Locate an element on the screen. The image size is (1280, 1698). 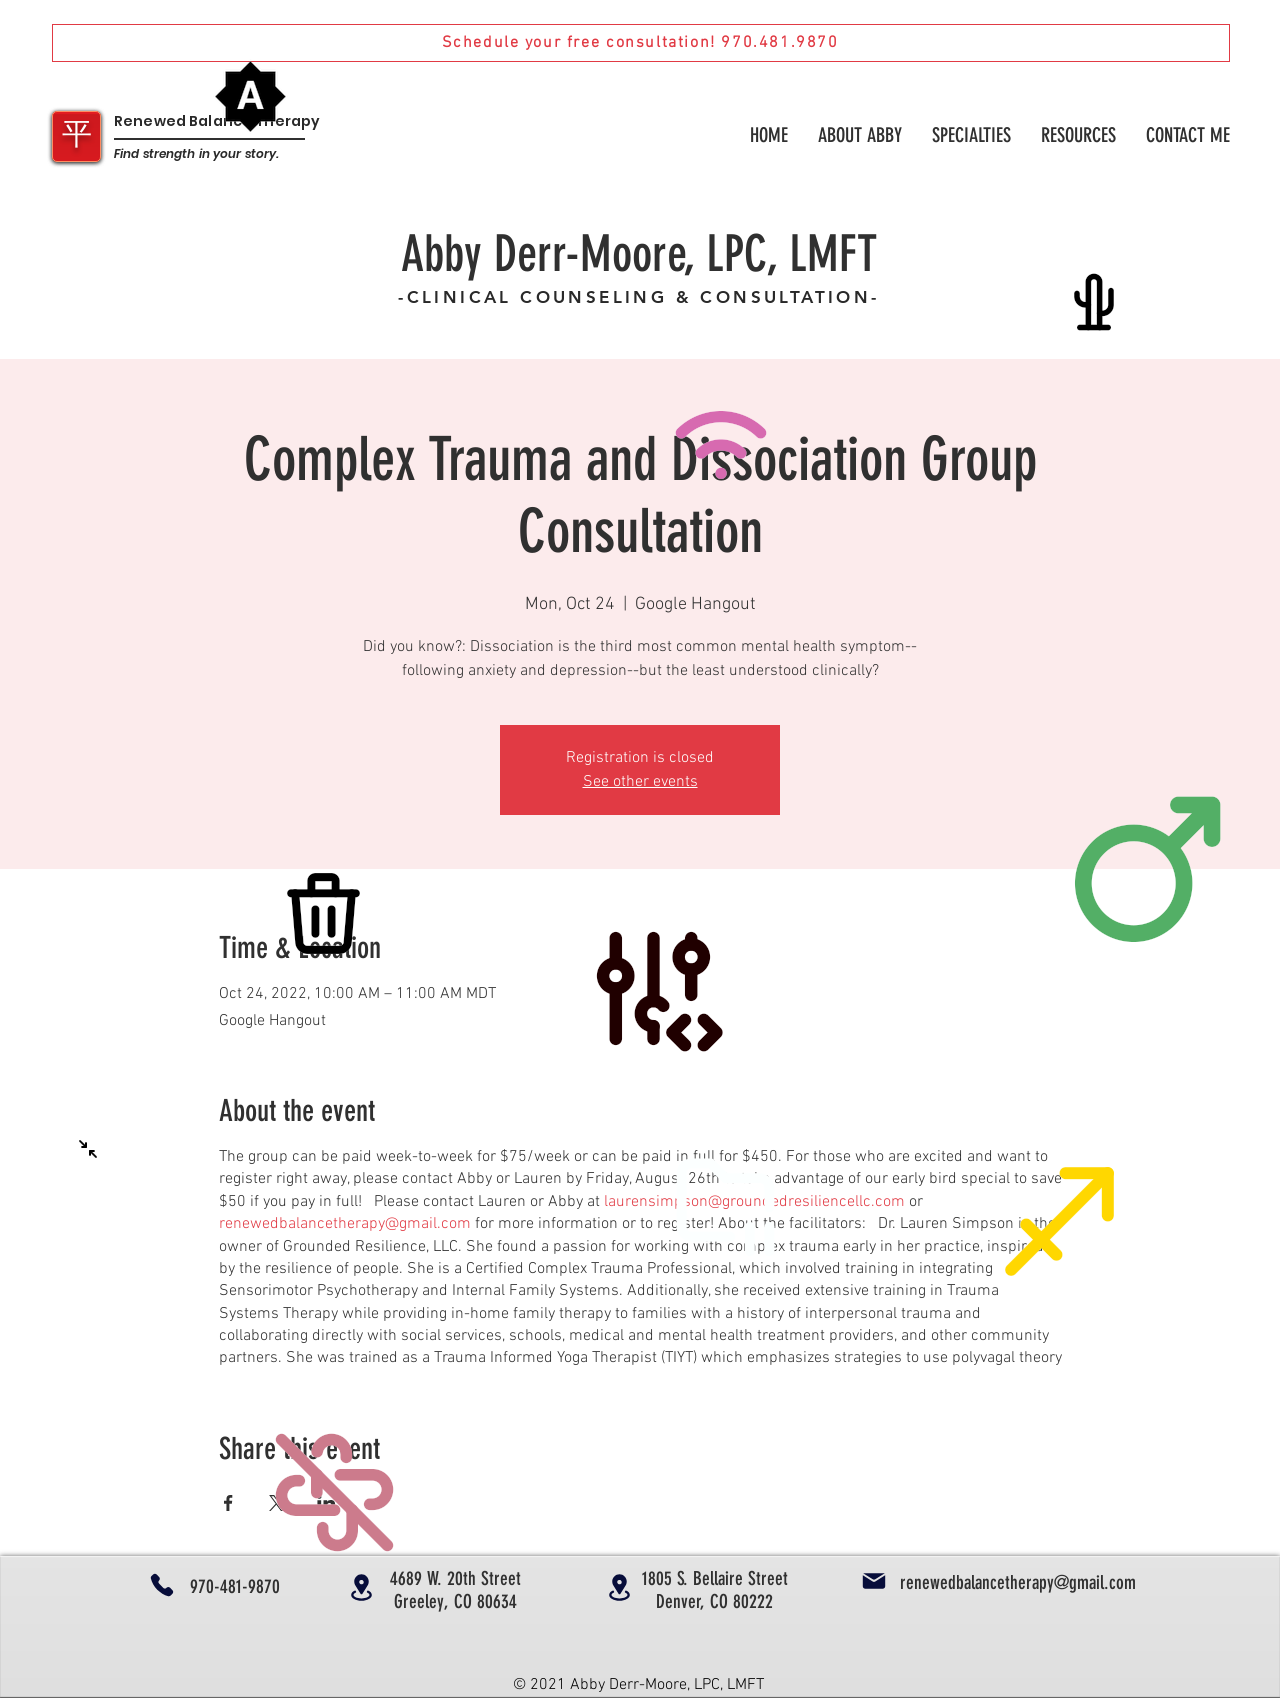
indicates male gender selection is located at coordinates (1150, 866).